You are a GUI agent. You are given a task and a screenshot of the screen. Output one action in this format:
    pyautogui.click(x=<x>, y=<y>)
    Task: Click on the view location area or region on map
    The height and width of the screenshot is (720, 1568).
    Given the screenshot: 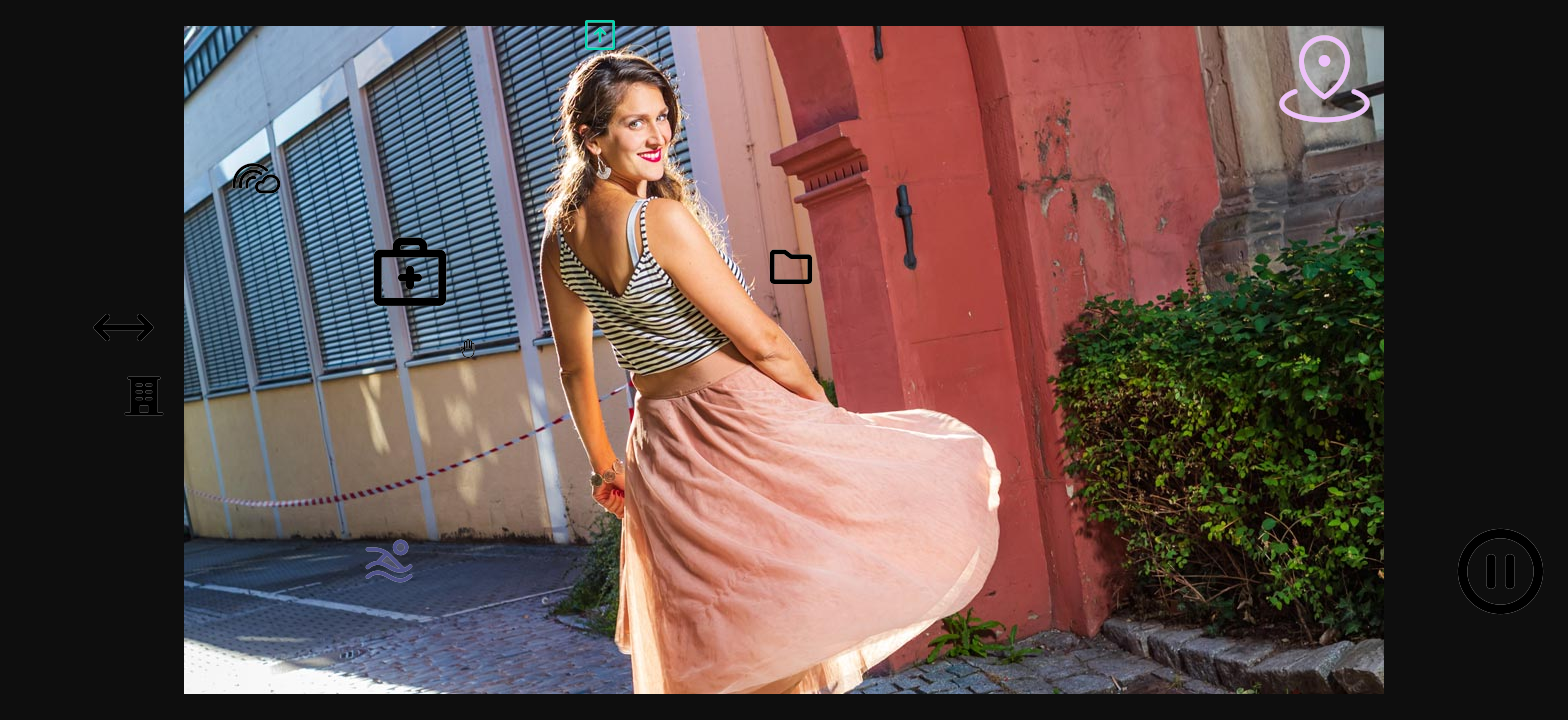 What is the action you would take?
    pyautogui.click(x=1324, y=80)
    